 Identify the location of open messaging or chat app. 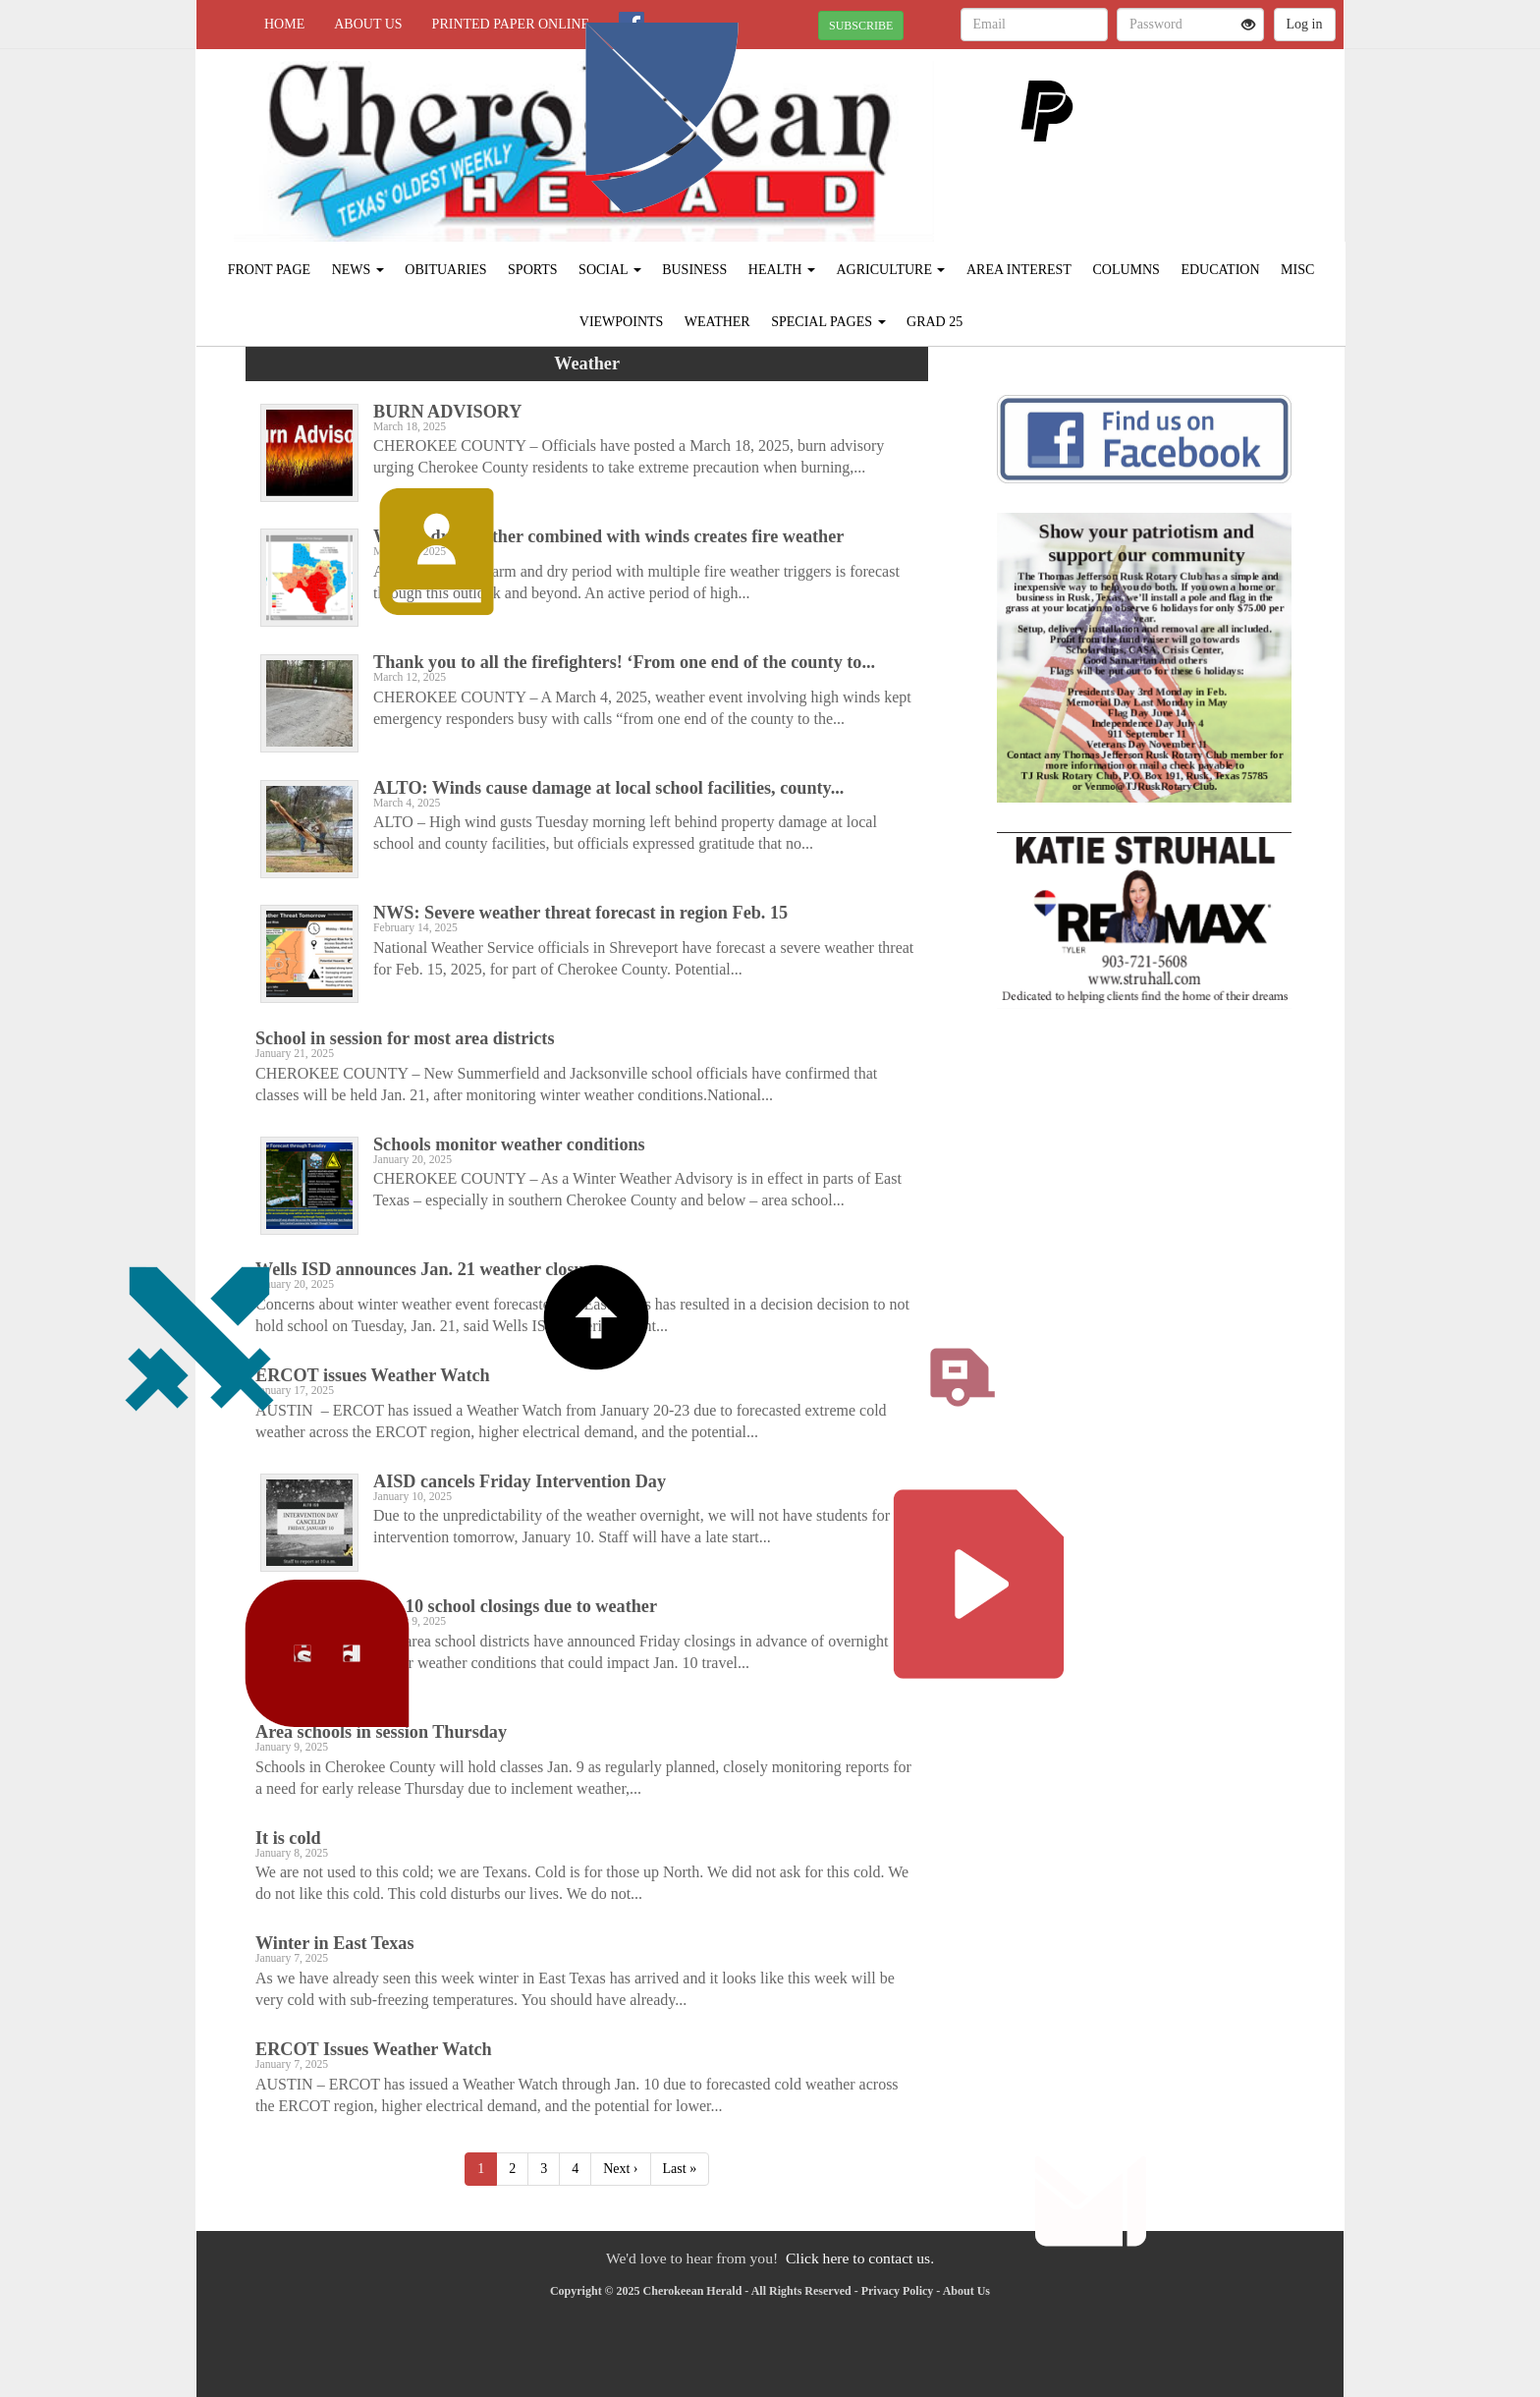
(327, 1653).